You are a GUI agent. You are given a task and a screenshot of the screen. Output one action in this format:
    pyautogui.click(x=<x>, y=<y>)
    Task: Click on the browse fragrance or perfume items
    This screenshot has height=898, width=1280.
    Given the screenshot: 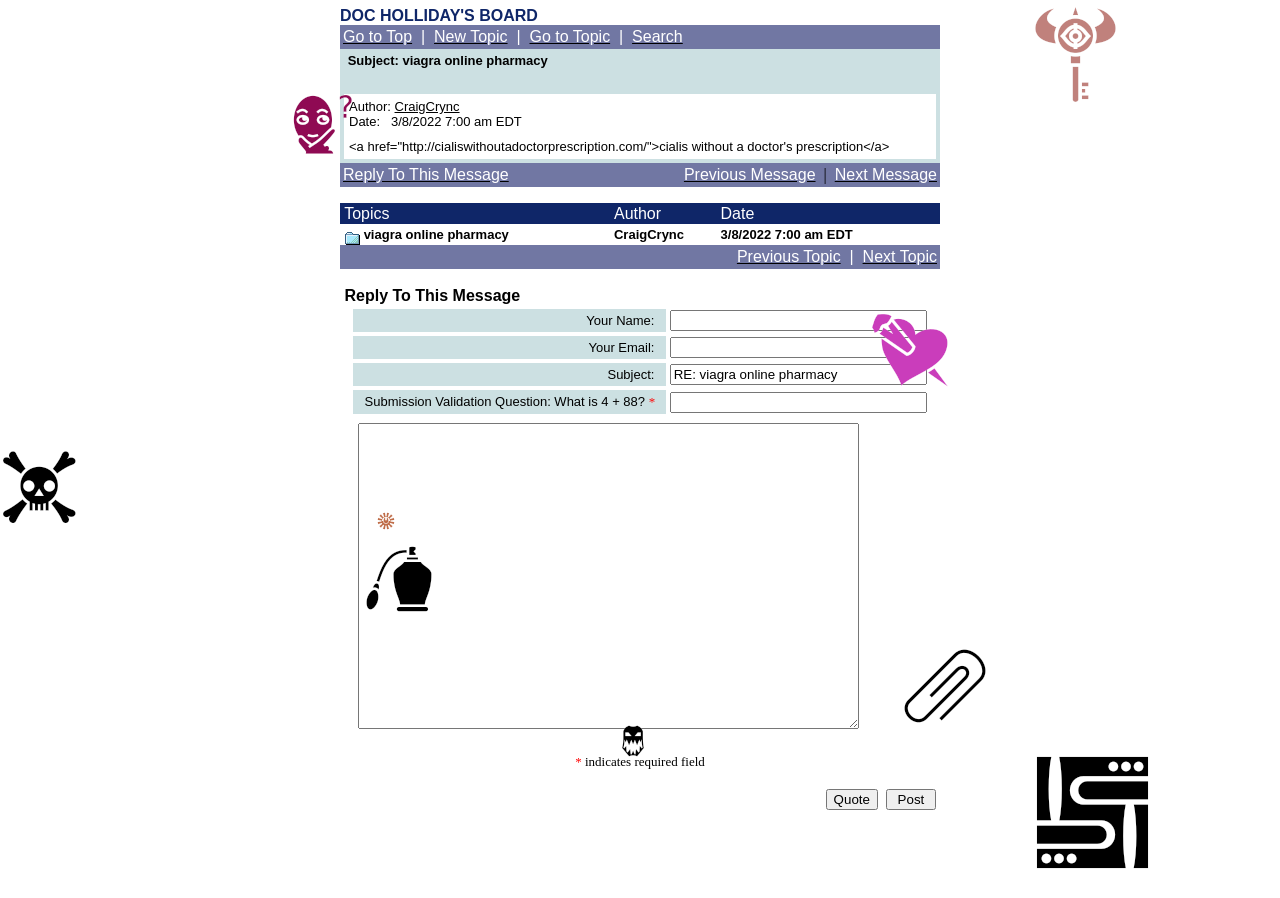 What is the action you would take?
    pyautogui.click(x=399, y=579)
    